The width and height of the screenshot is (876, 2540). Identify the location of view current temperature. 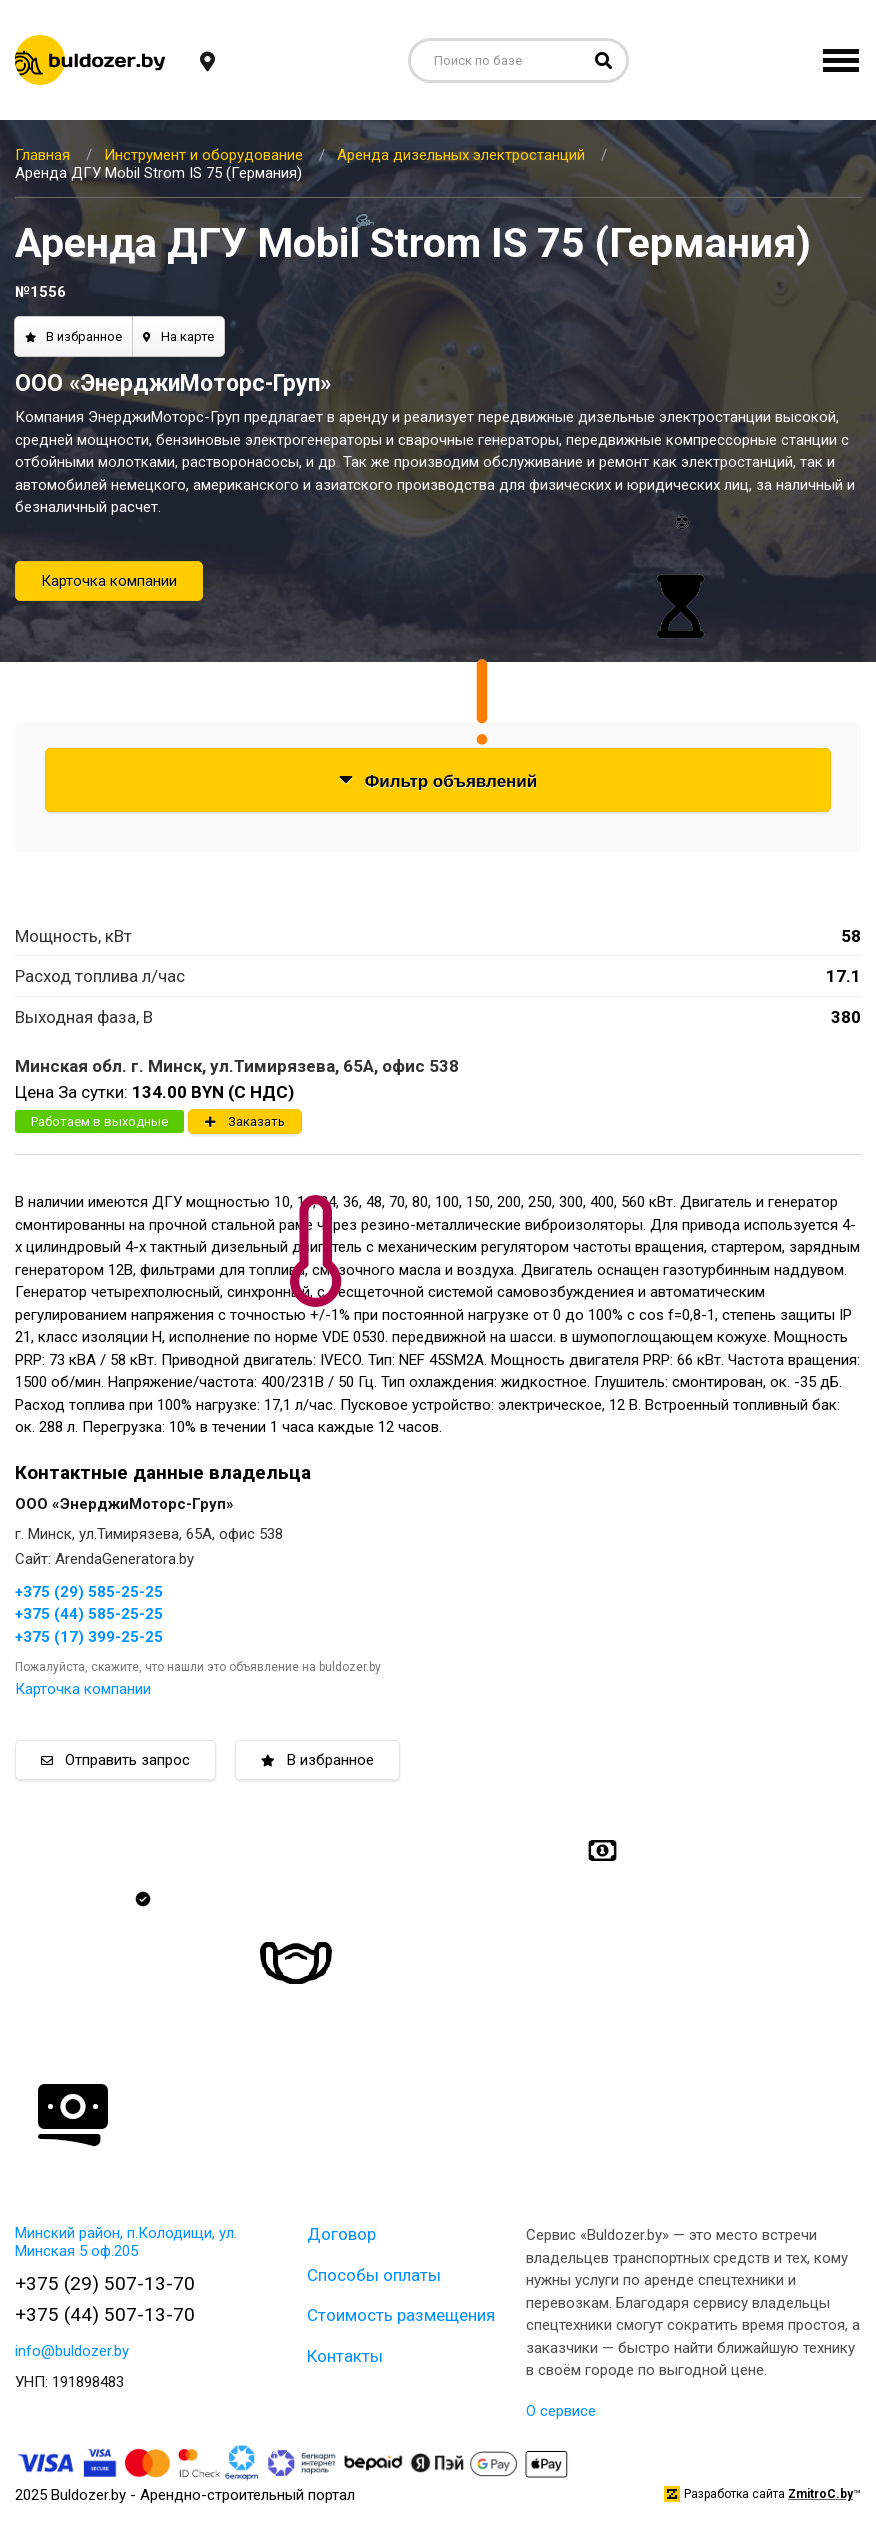
(318, 1251).